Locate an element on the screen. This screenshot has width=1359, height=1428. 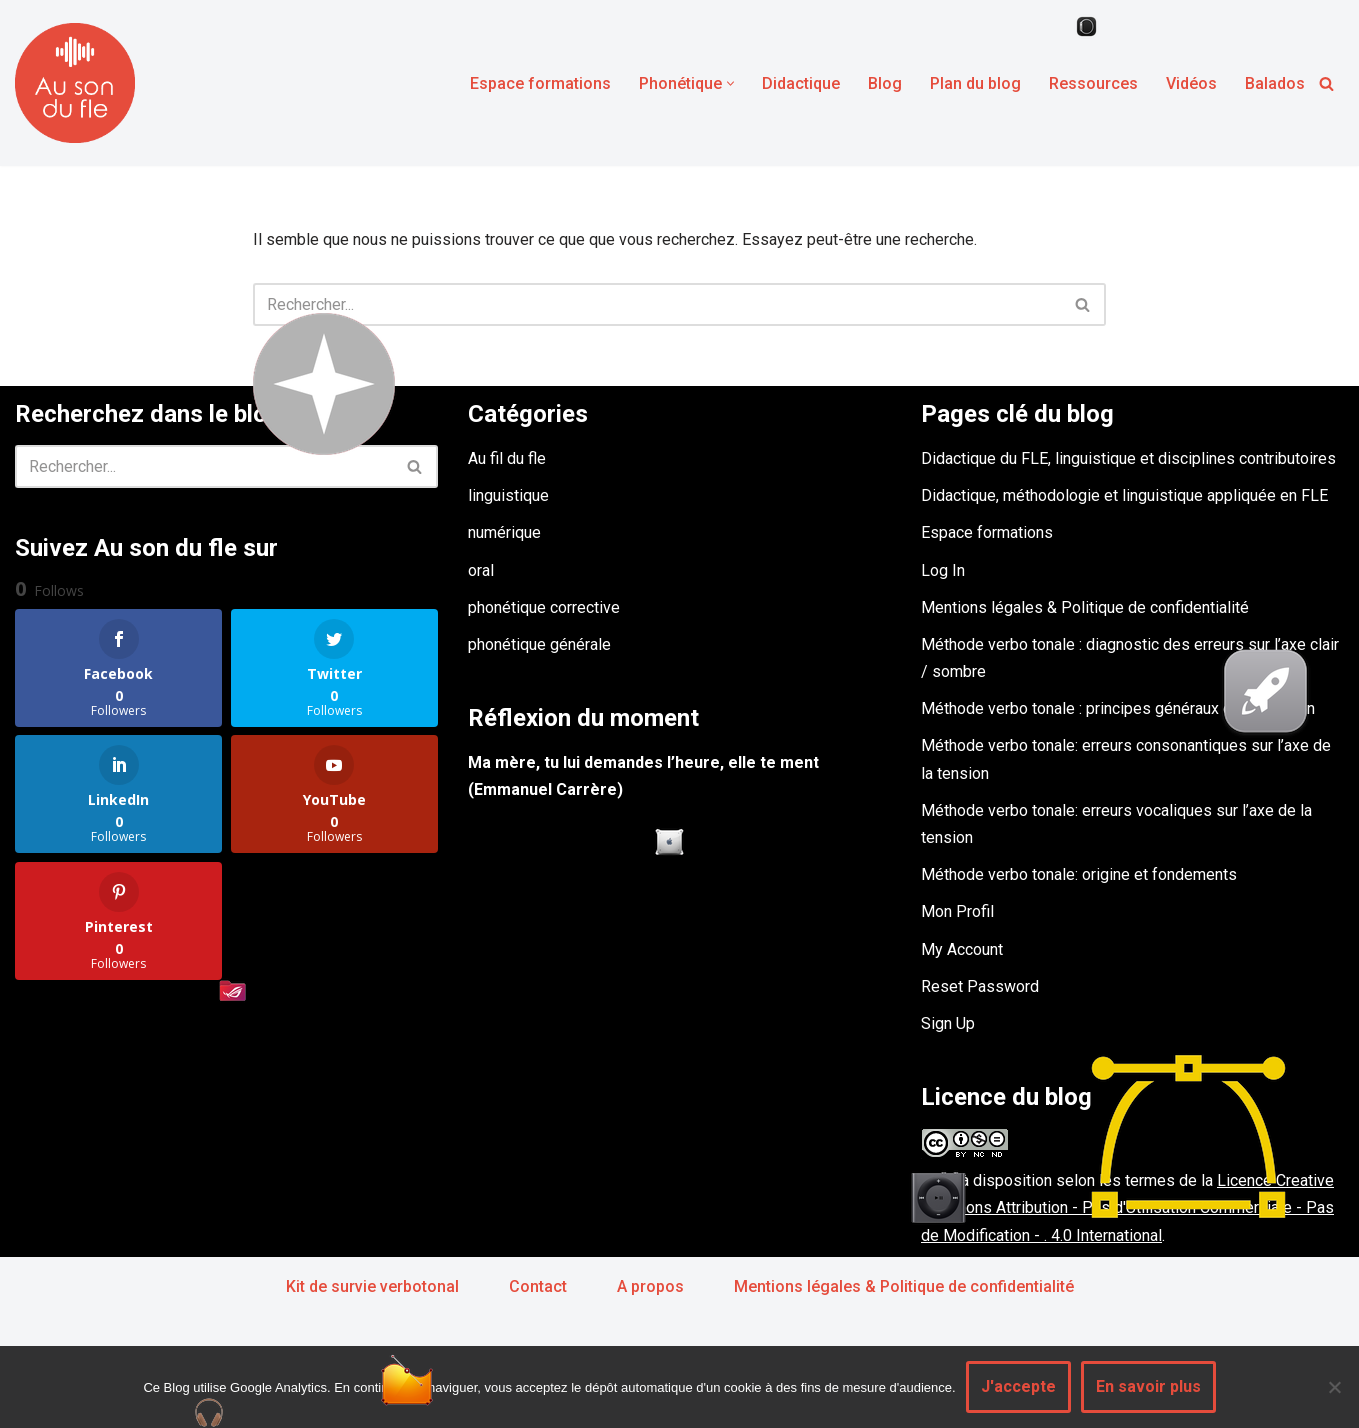
represents a connected power mac g4 computer on the network is located at coordinates (669, 841).